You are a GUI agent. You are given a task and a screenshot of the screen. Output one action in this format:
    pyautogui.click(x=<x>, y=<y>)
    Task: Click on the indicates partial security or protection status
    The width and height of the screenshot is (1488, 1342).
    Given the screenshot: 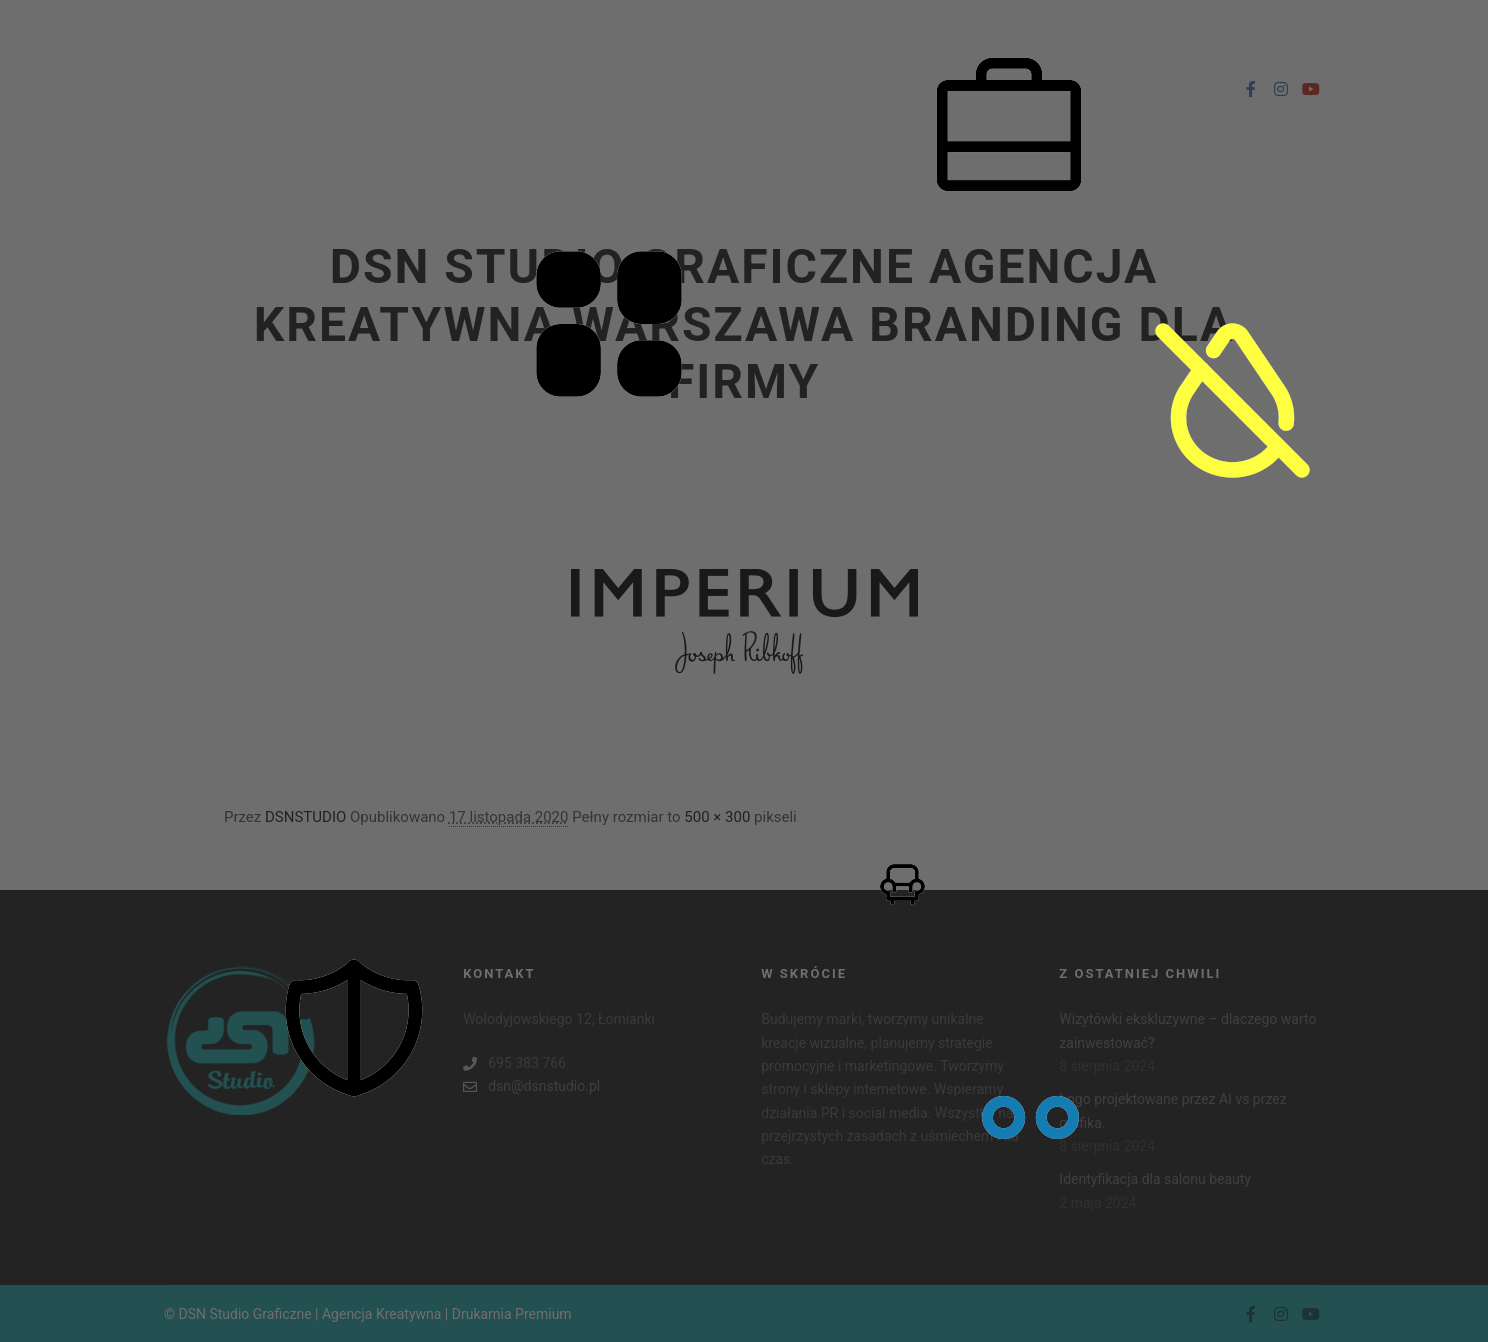 What is the action you would take?
    pyautogui.click(x=354, y=1028)
    